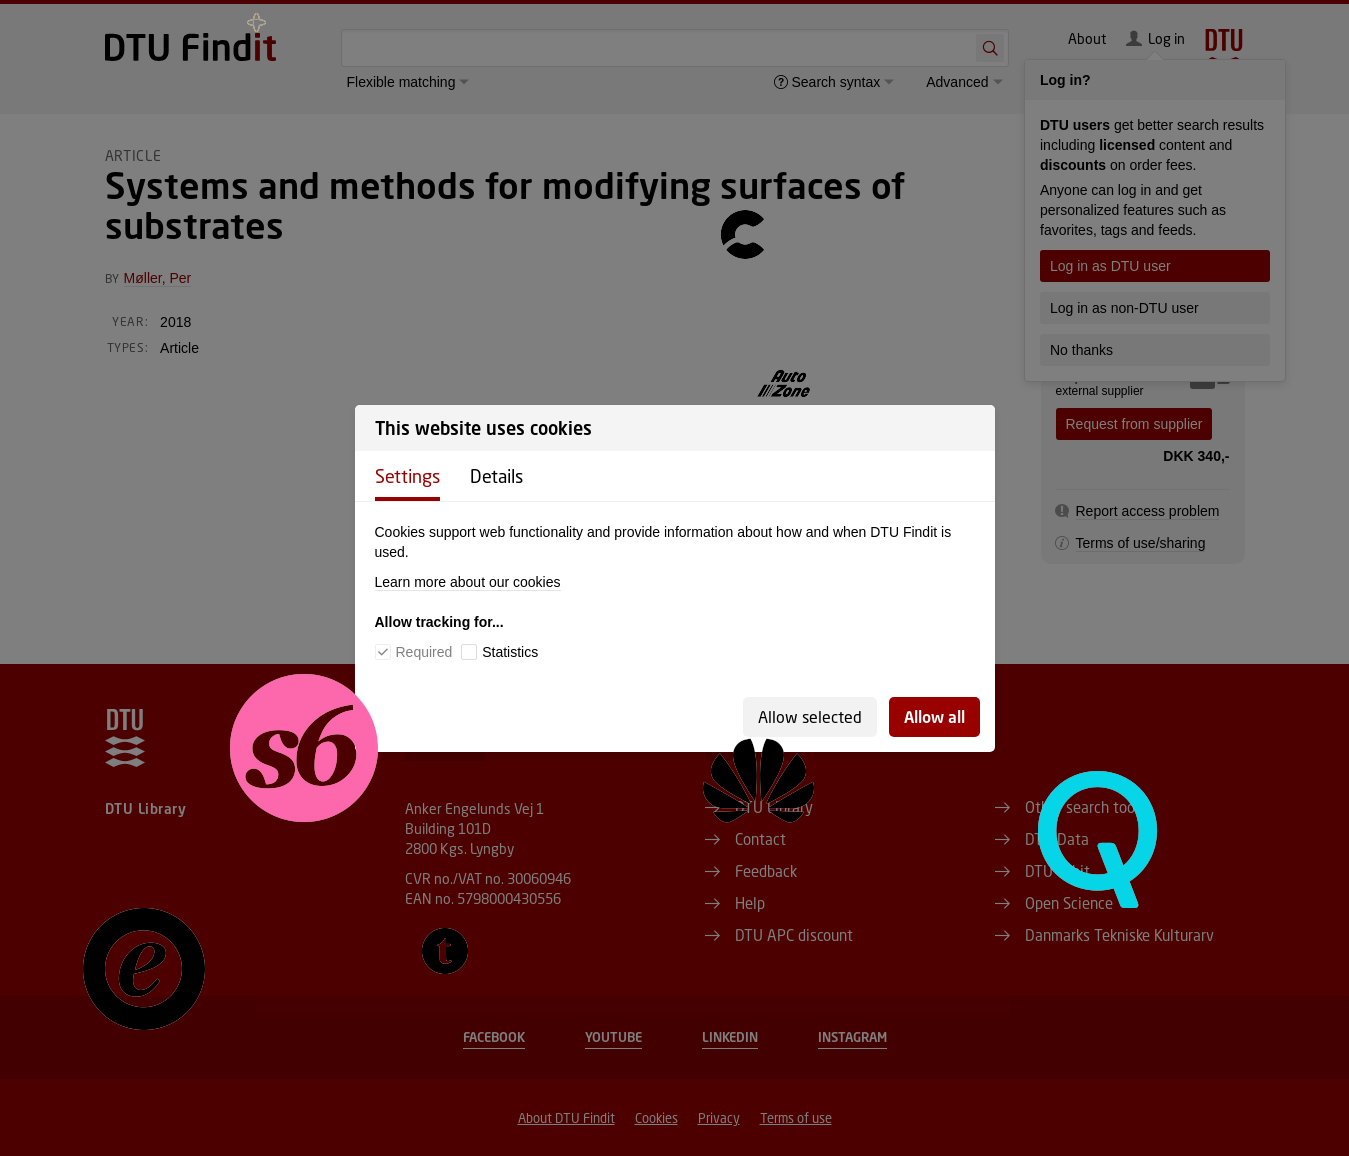  I want to click on qualcomm company logo, so click(1097, 839).